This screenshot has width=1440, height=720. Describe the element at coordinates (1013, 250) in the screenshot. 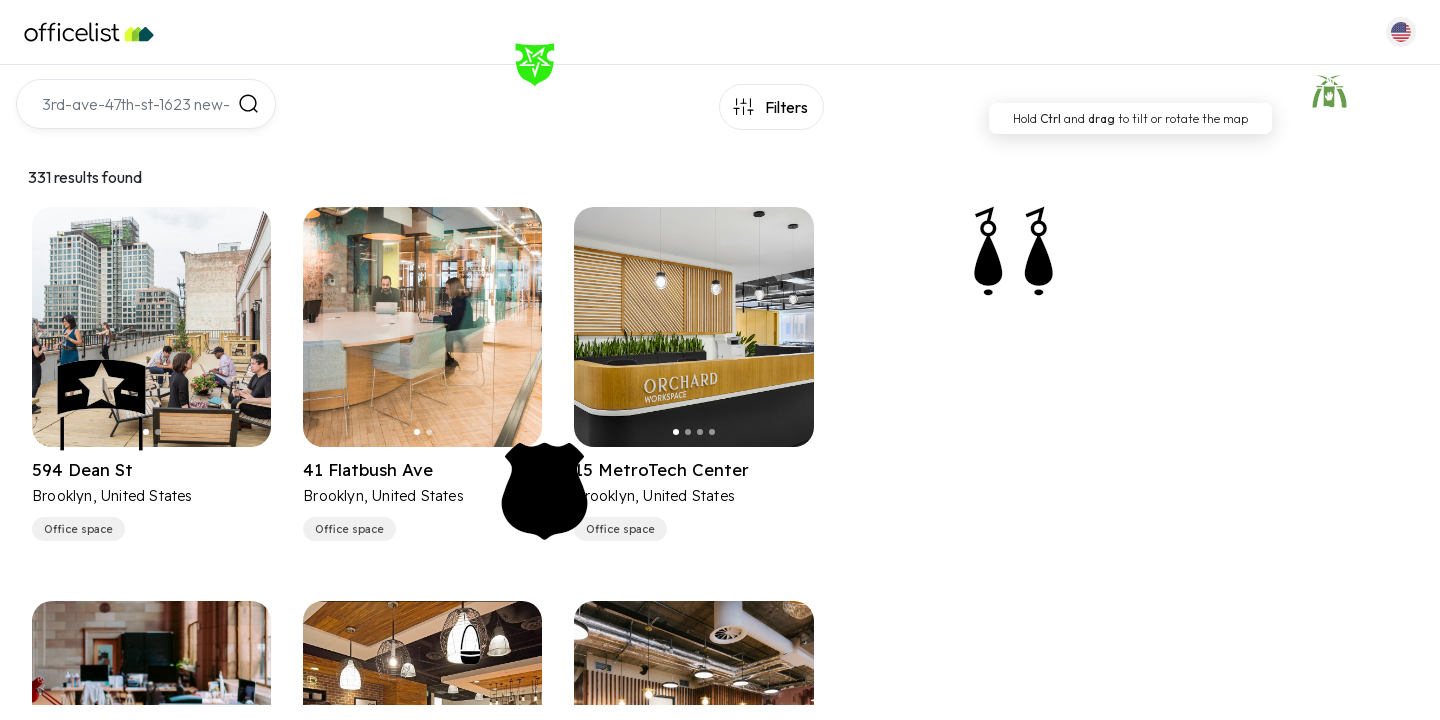

I see `browse or select earring accessories` at that location.